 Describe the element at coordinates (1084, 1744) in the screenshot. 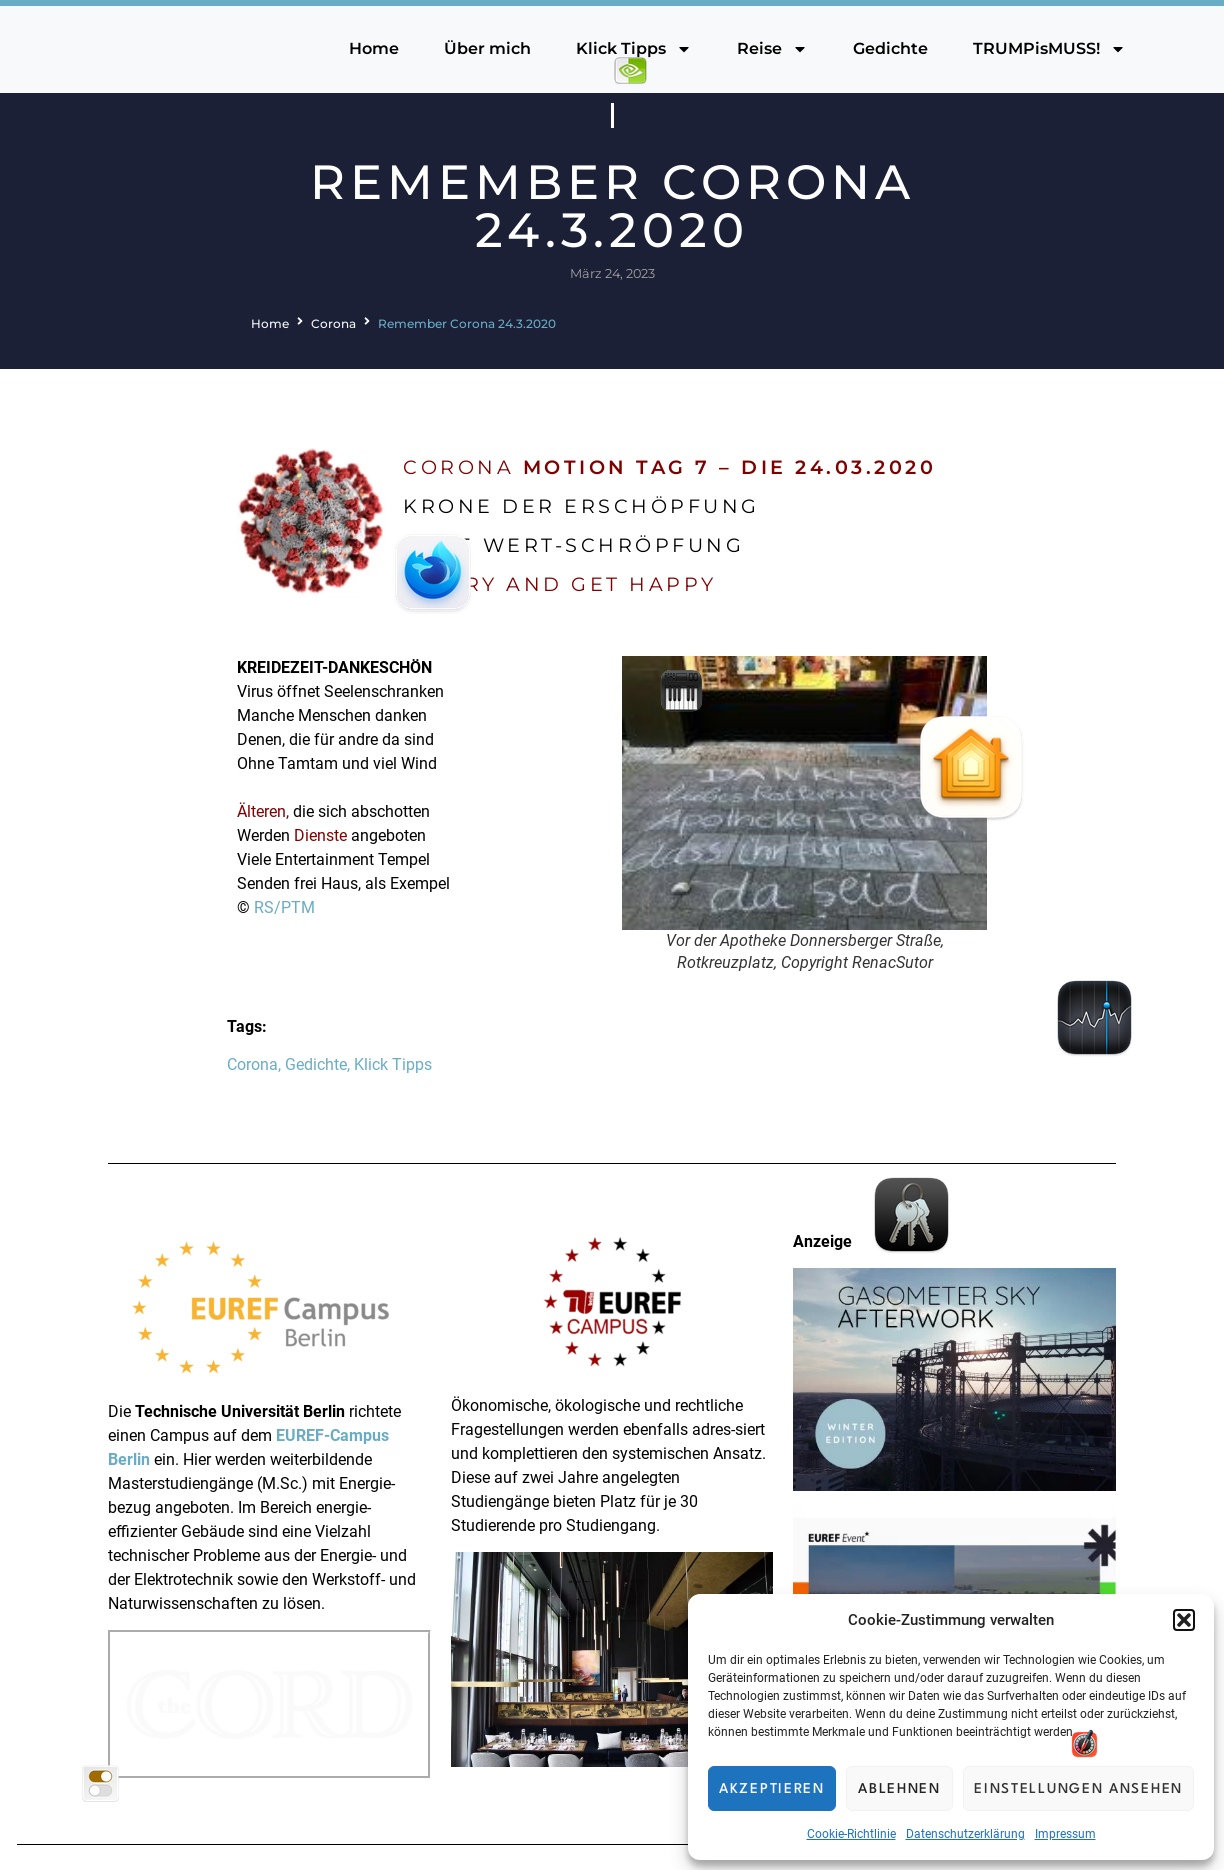

I see `open Digital Color Meter app` at that location.